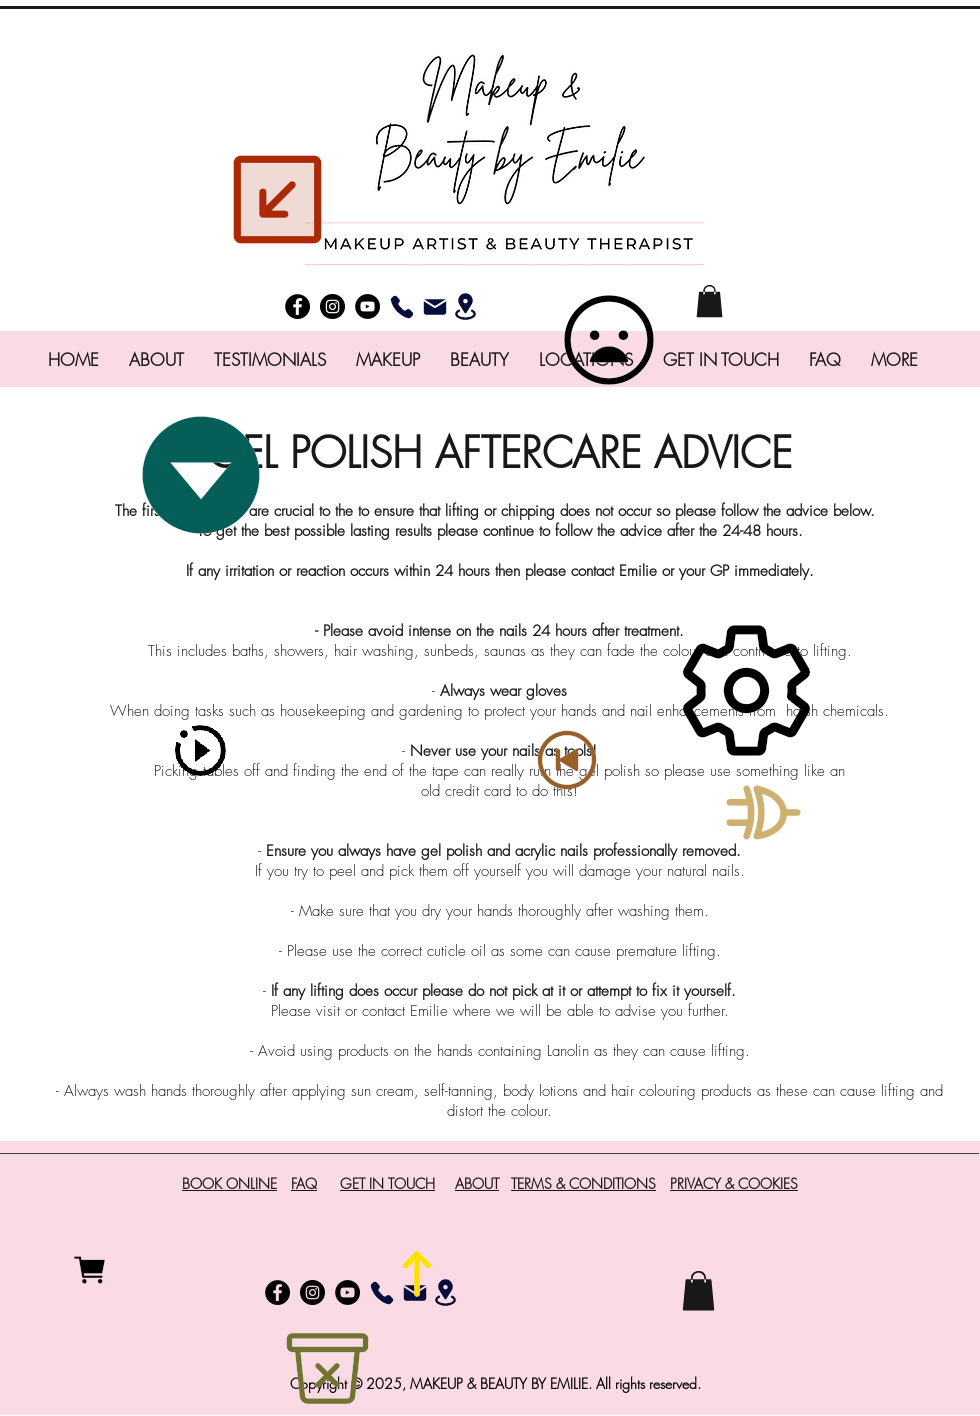  Describe the element at coordinates (201, 475) in the screenshot. I see `expand dropdown menu or content` at that location.